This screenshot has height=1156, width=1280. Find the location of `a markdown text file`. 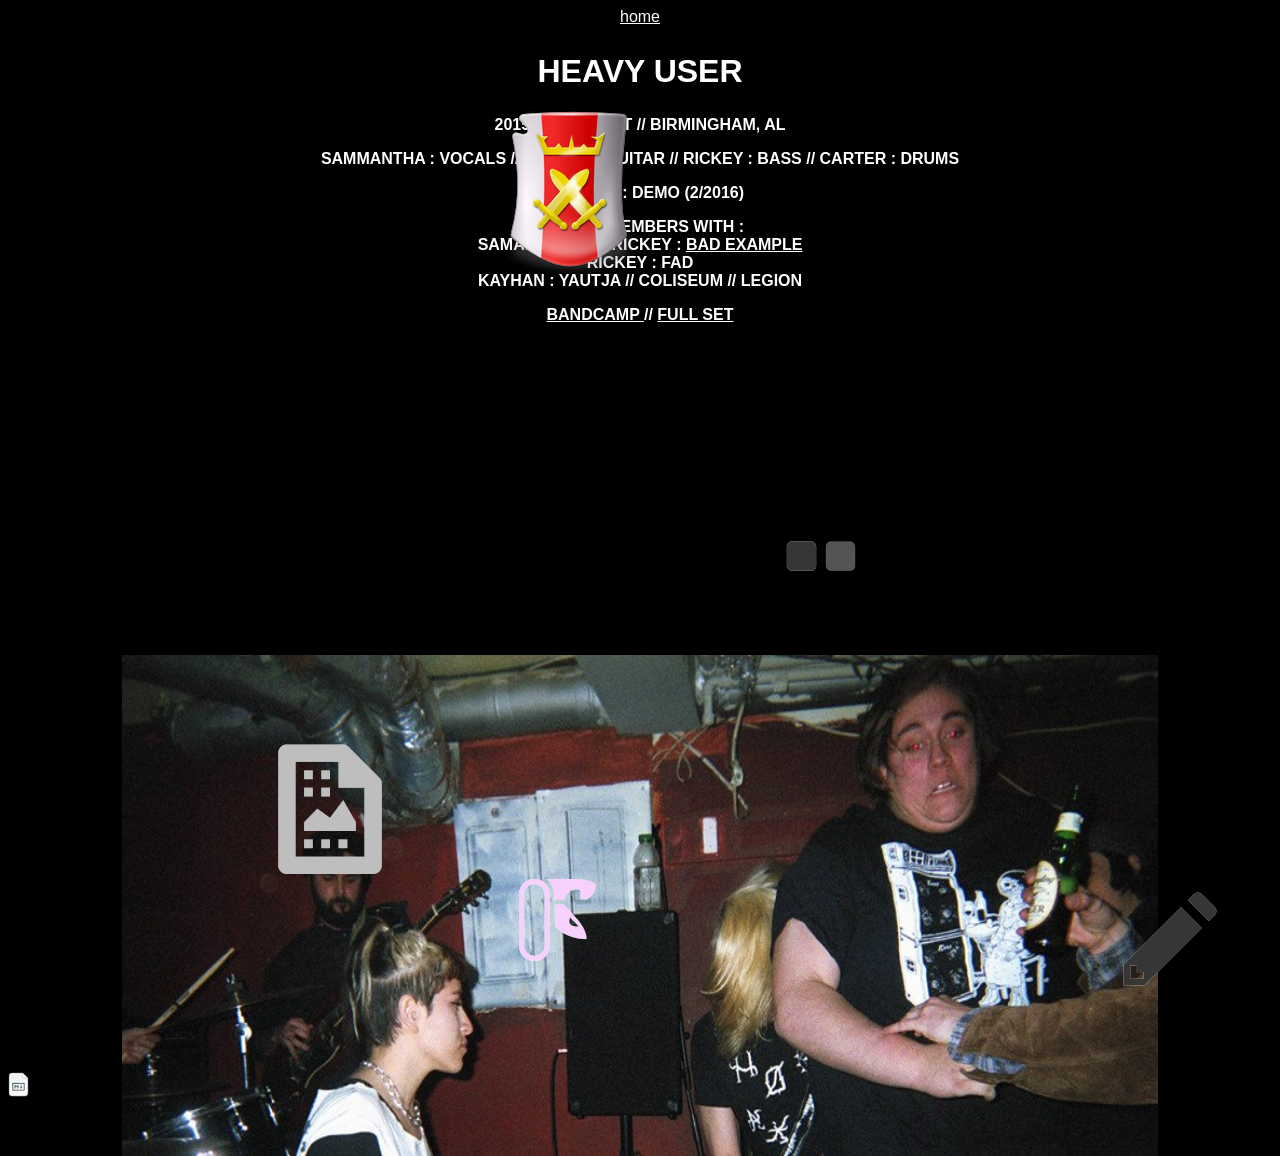

a markdown text file is located at coordinates (18, 1084).